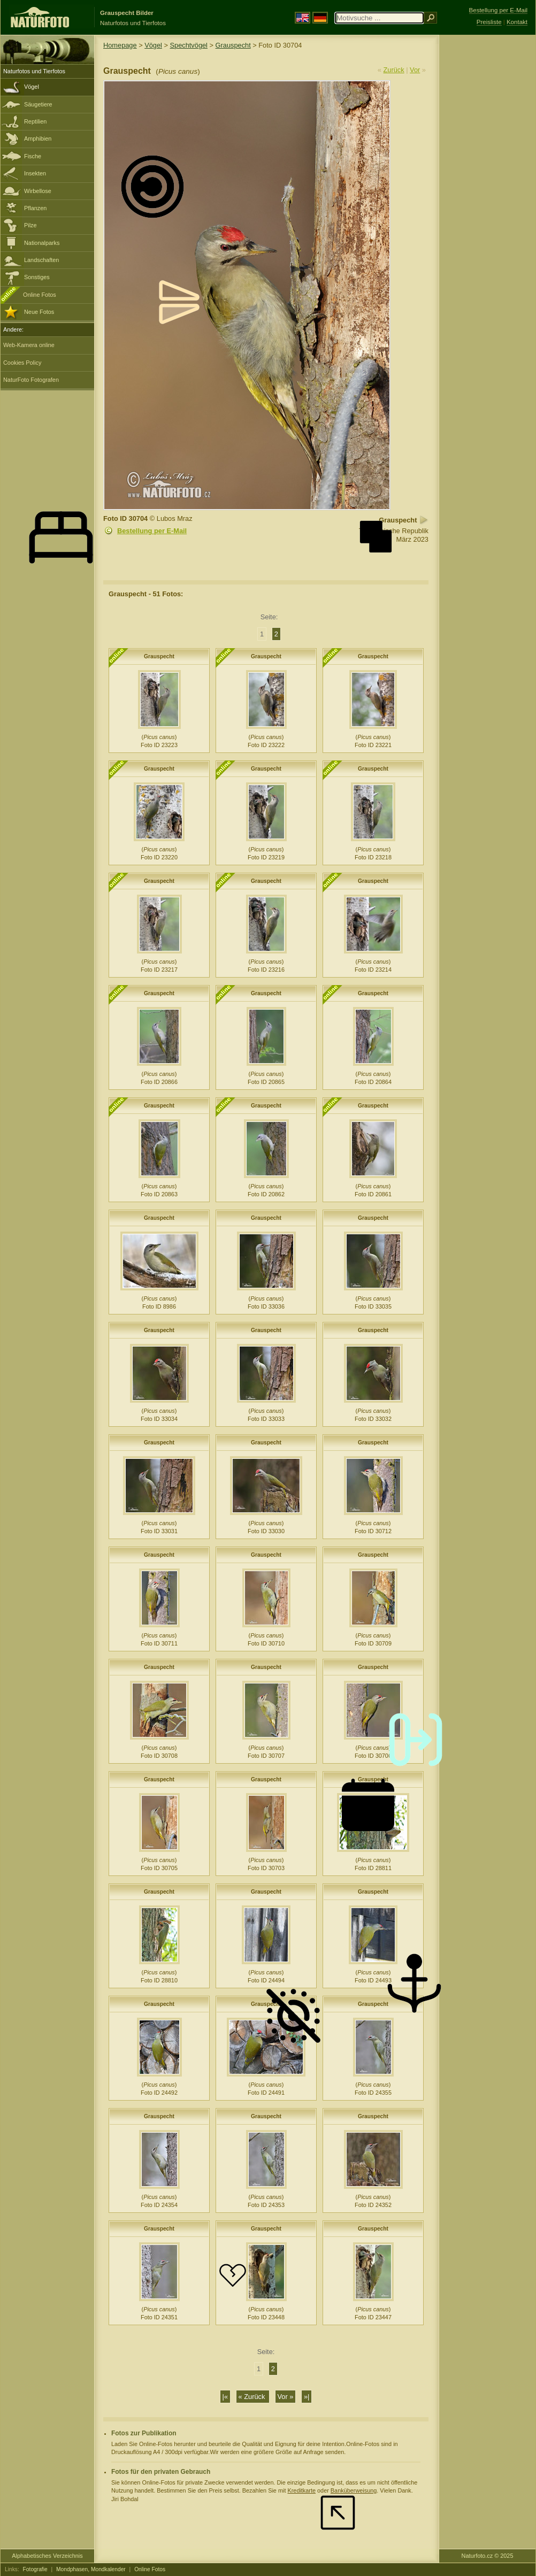 This screenshot has width=536, height=2576. Describe the element at coordinates (368, 1805) in the screenshot. I see `view calendar with no events scheduled` at that location.